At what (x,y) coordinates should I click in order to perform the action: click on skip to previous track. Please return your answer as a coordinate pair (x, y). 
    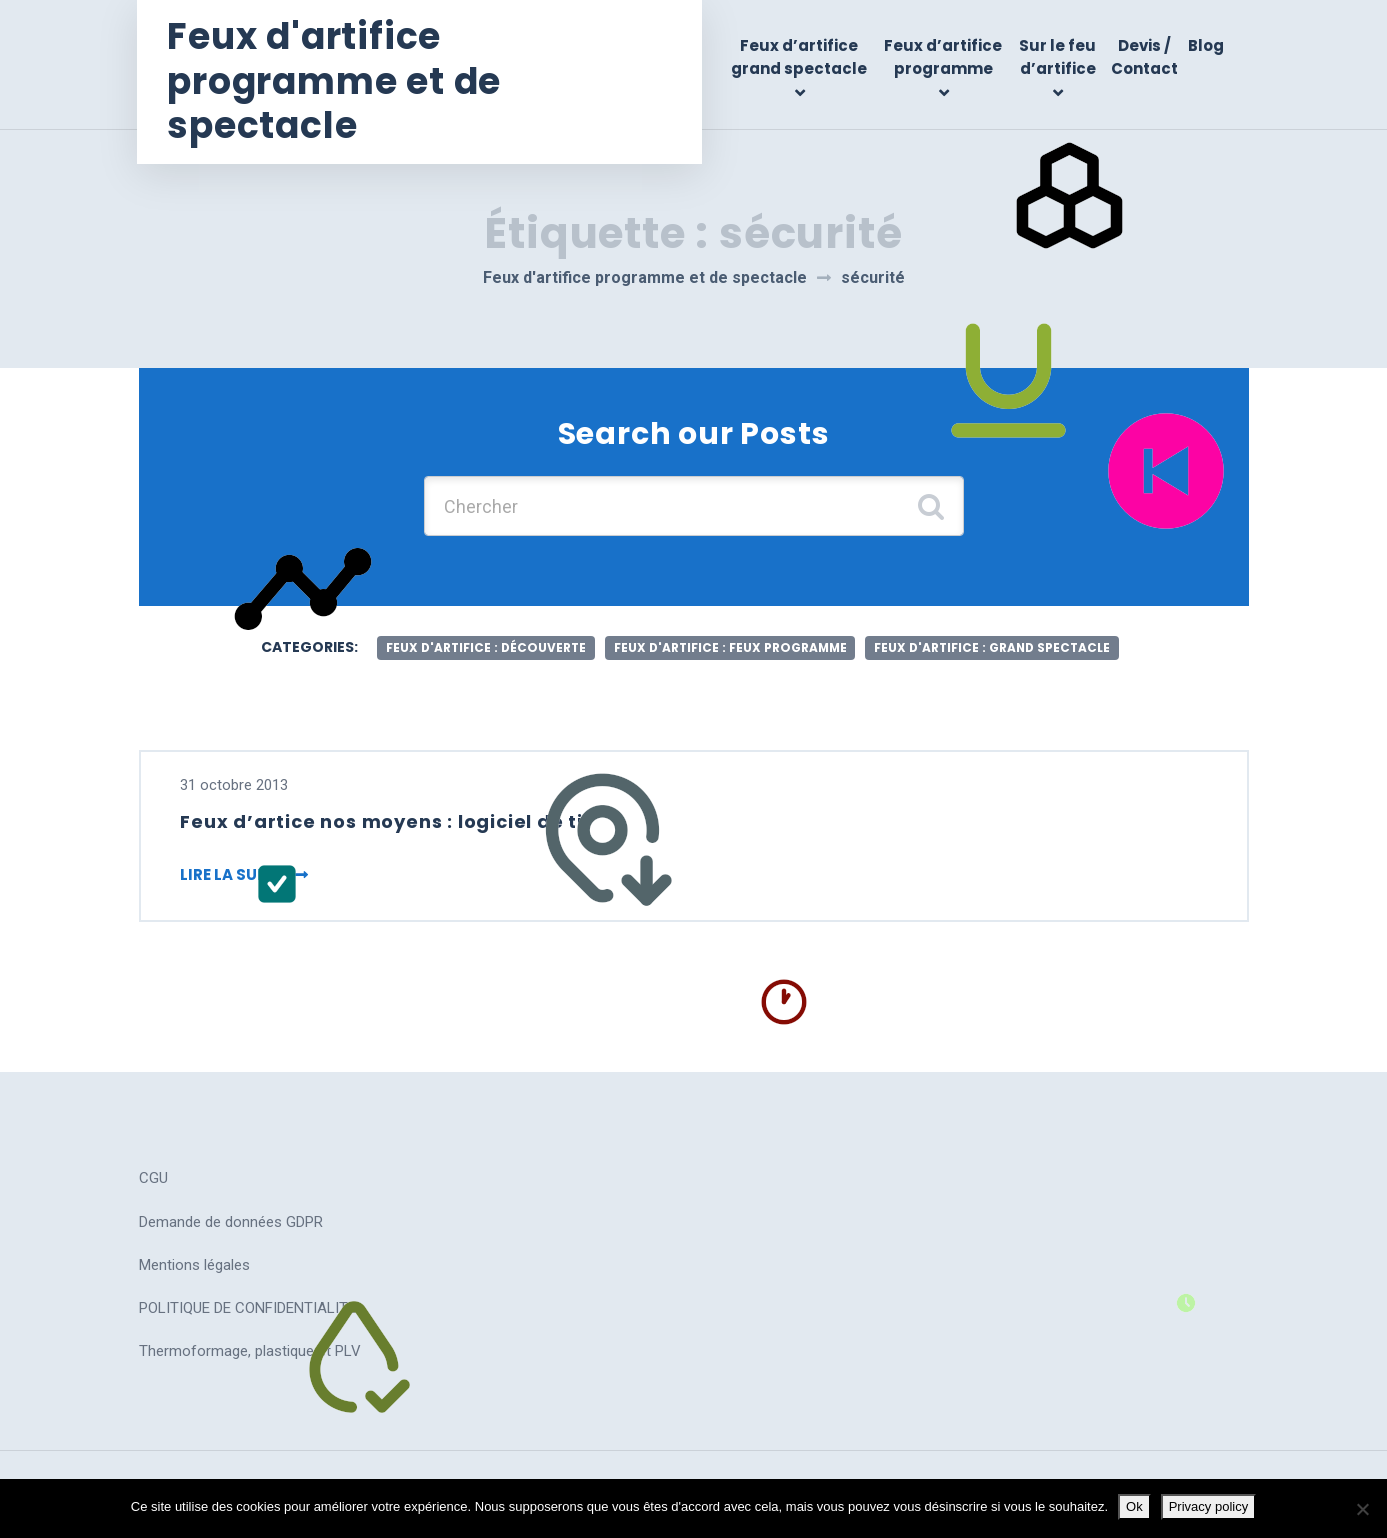
    Looking at the image, I should click on (1166, 471).